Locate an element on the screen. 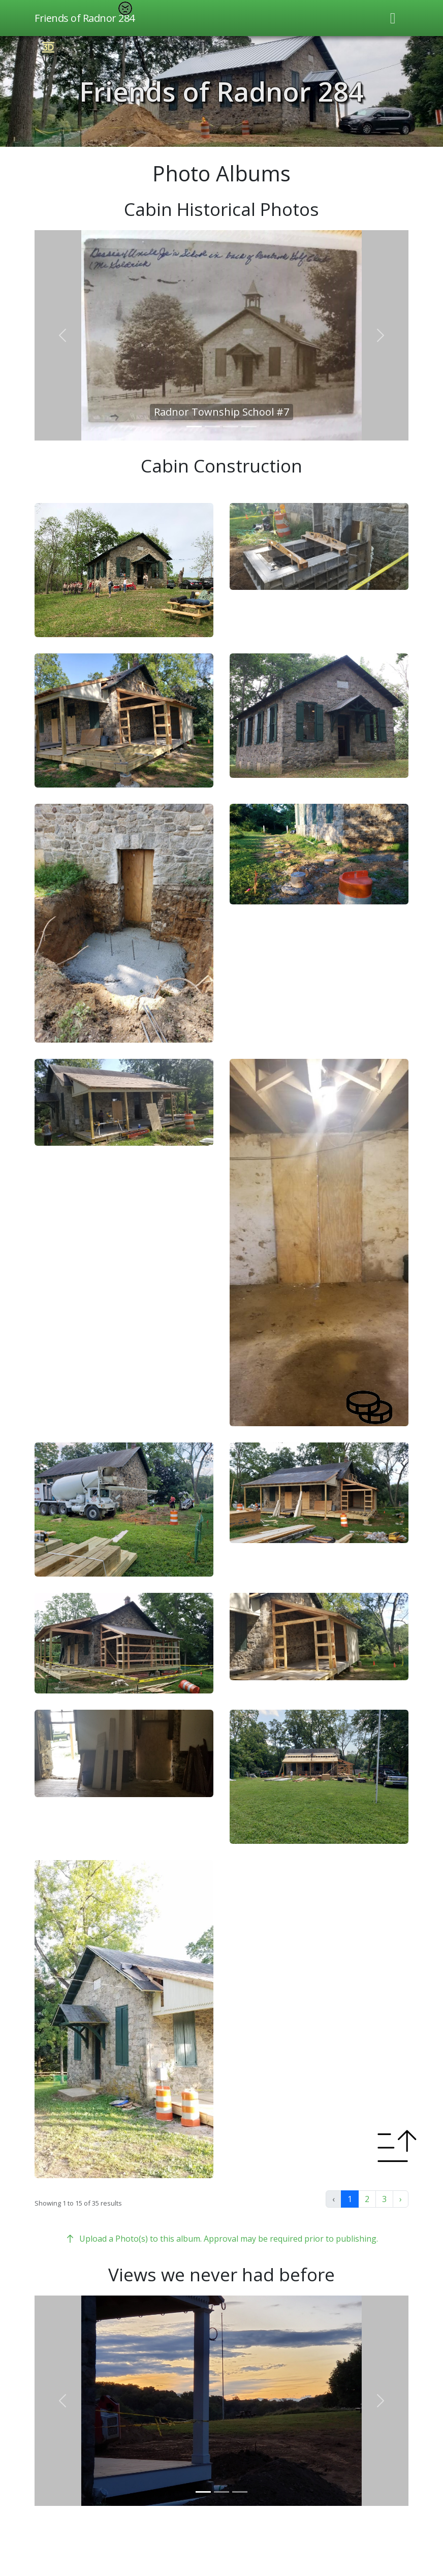  switch to 3D view mode is located at coordinates (48, 47).